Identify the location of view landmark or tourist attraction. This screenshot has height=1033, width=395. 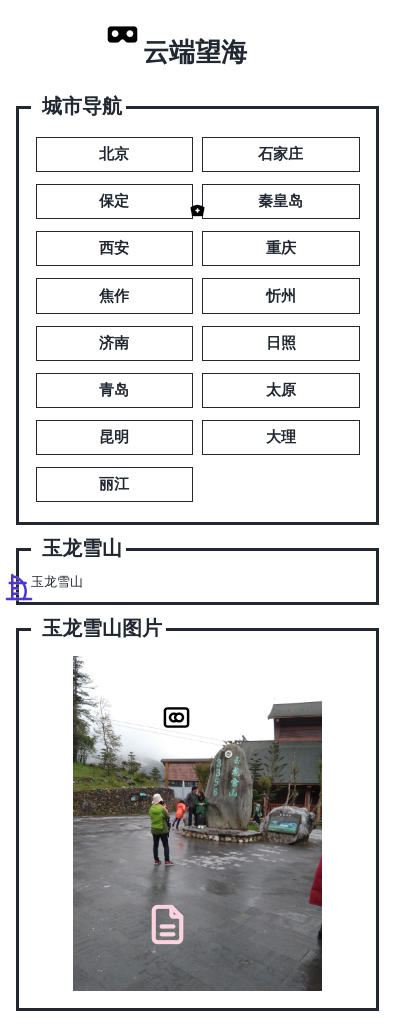
(19, 587).